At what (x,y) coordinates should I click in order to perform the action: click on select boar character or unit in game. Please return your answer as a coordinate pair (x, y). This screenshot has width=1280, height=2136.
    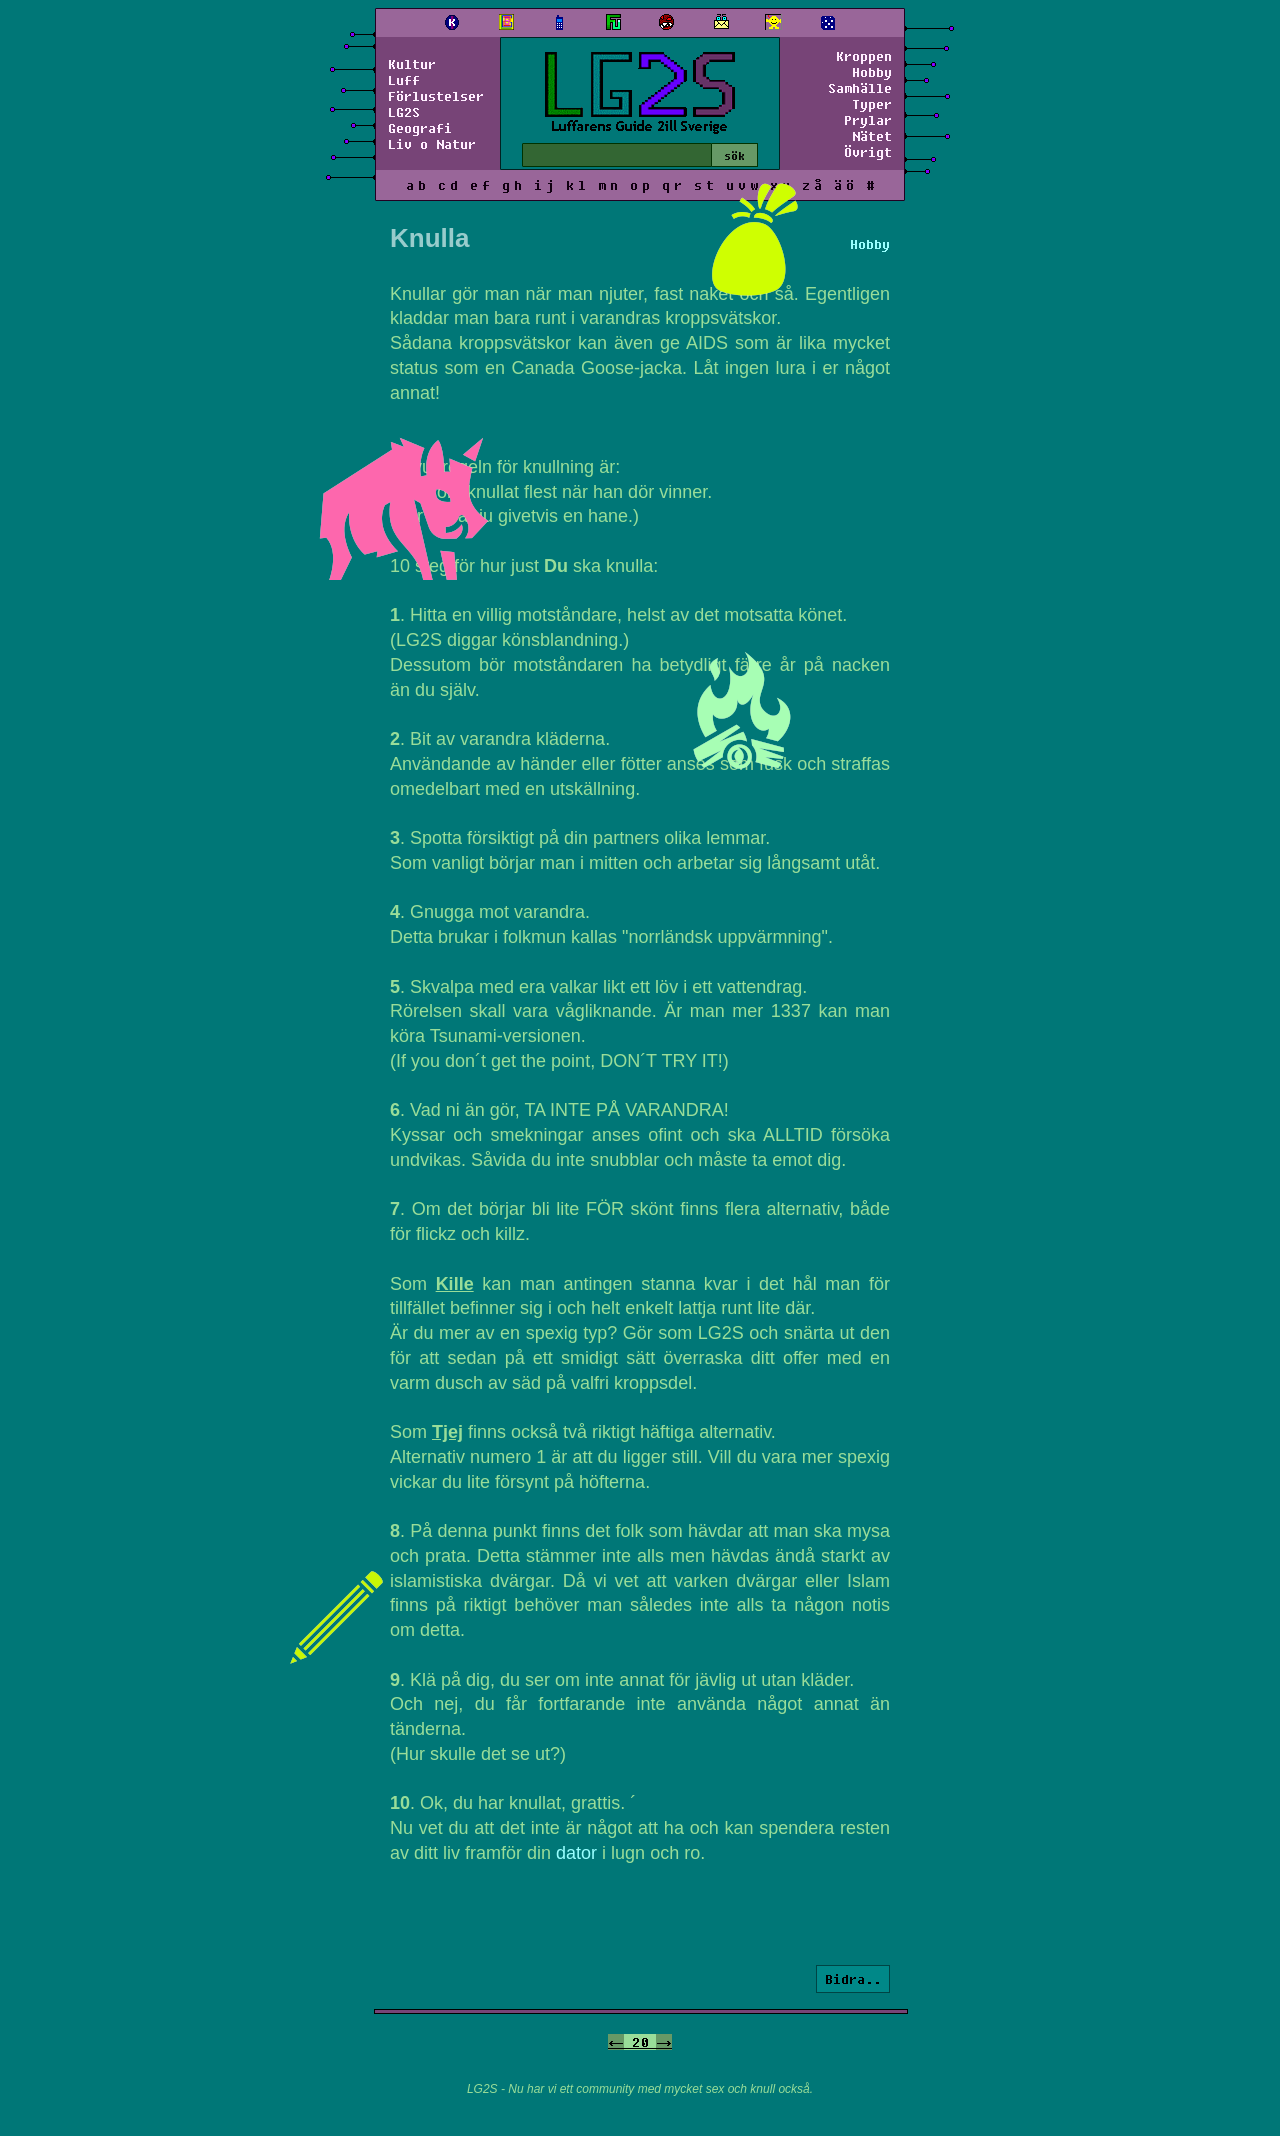
    Looking at the image, I should click on (404, 506).